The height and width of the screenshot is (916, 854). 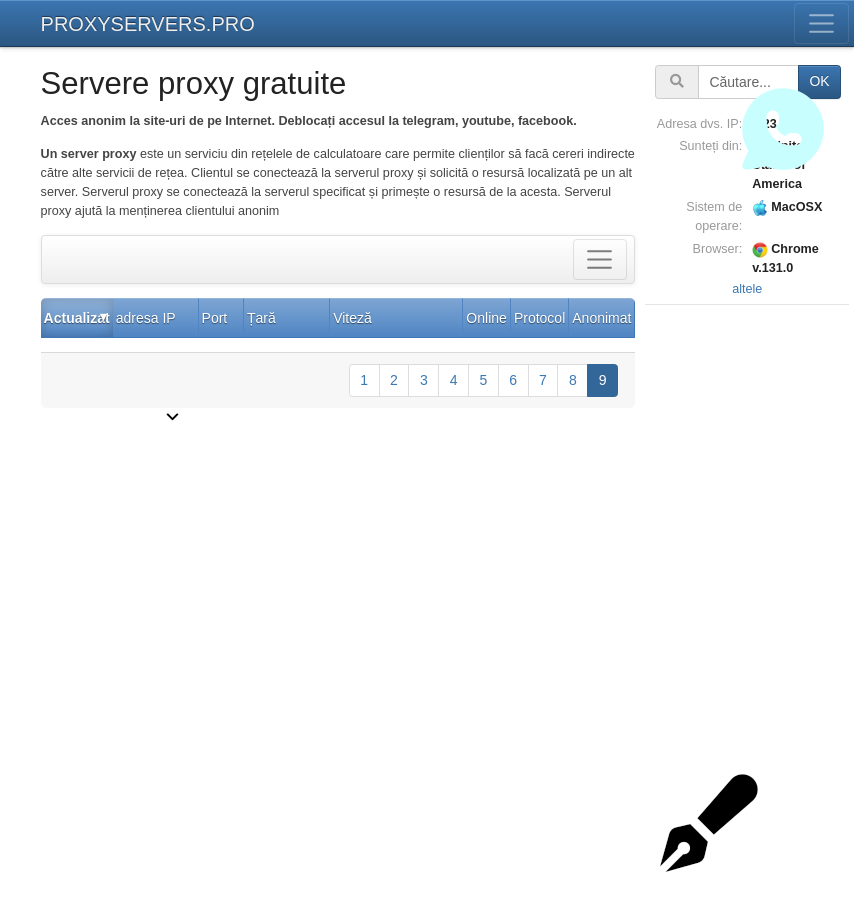 What do you see at coordinates (708, 823) in the screenshot?
I see `compose or write new content` at bounding box center [708, 823].